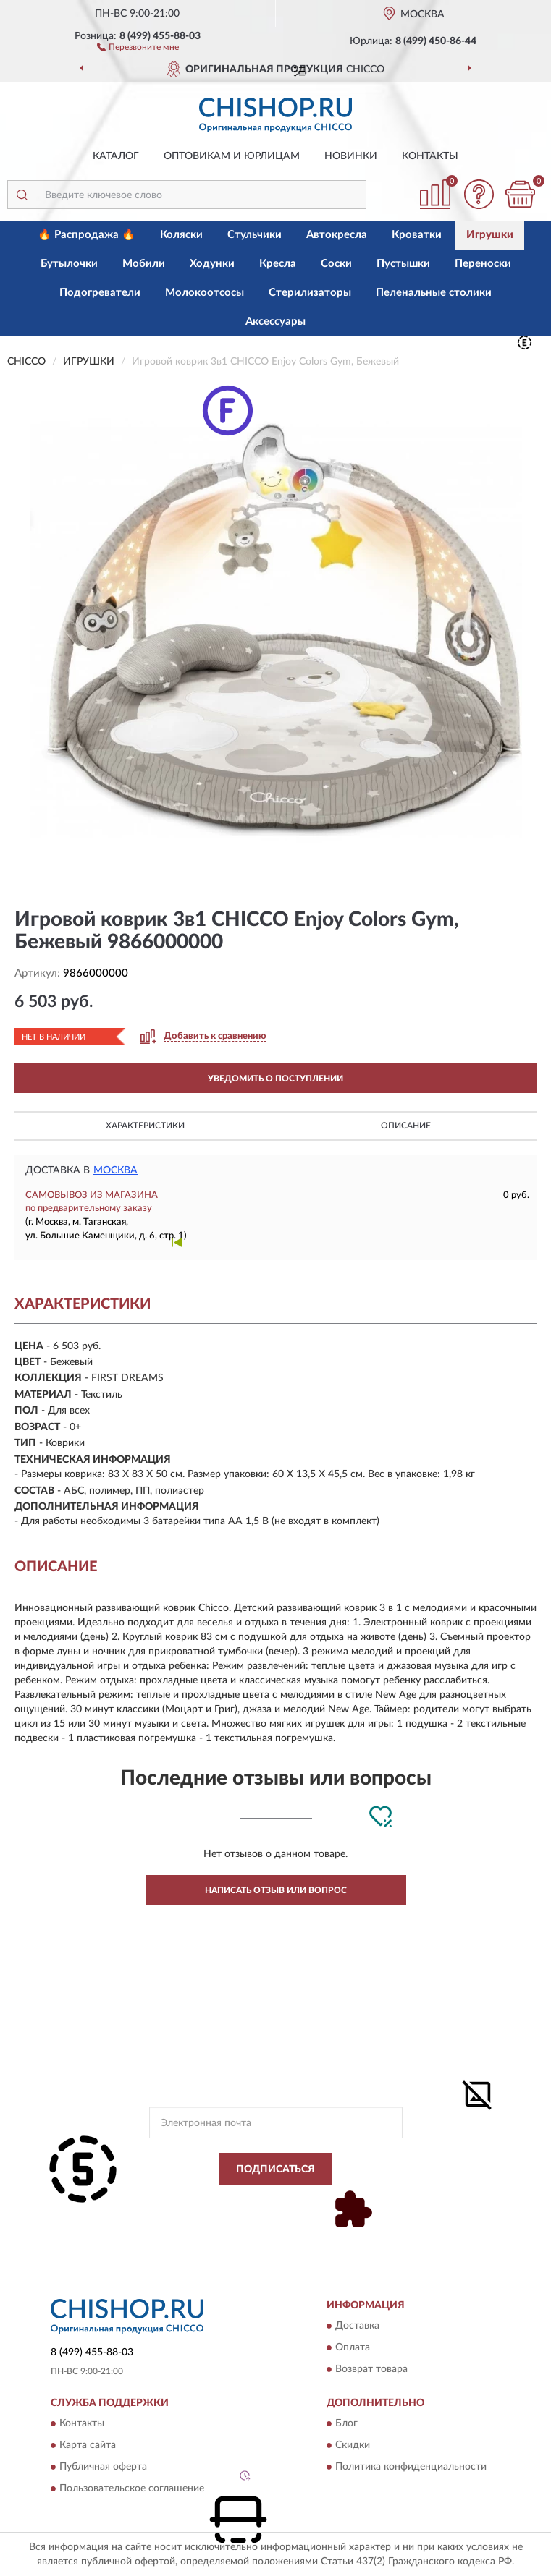 The width and height of the screenshot is (551, 2576). What do you see at coordinates (380, 1816) in the screenshot?
I see `view discounted favorites or wishlist items` at bounding box center [380, 1816].